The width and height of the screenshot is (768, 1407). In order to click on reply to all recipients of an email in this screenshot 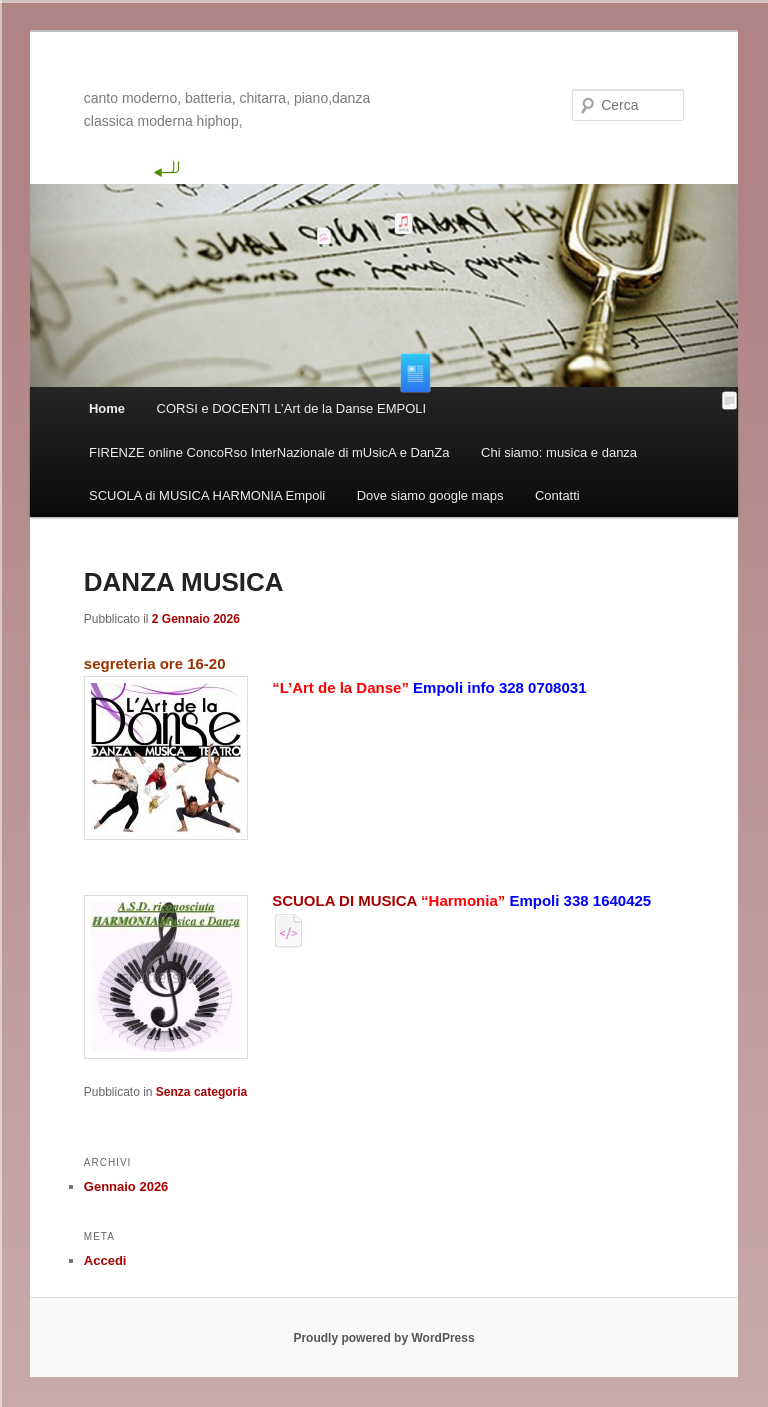, I will do `click(166, 169)`.